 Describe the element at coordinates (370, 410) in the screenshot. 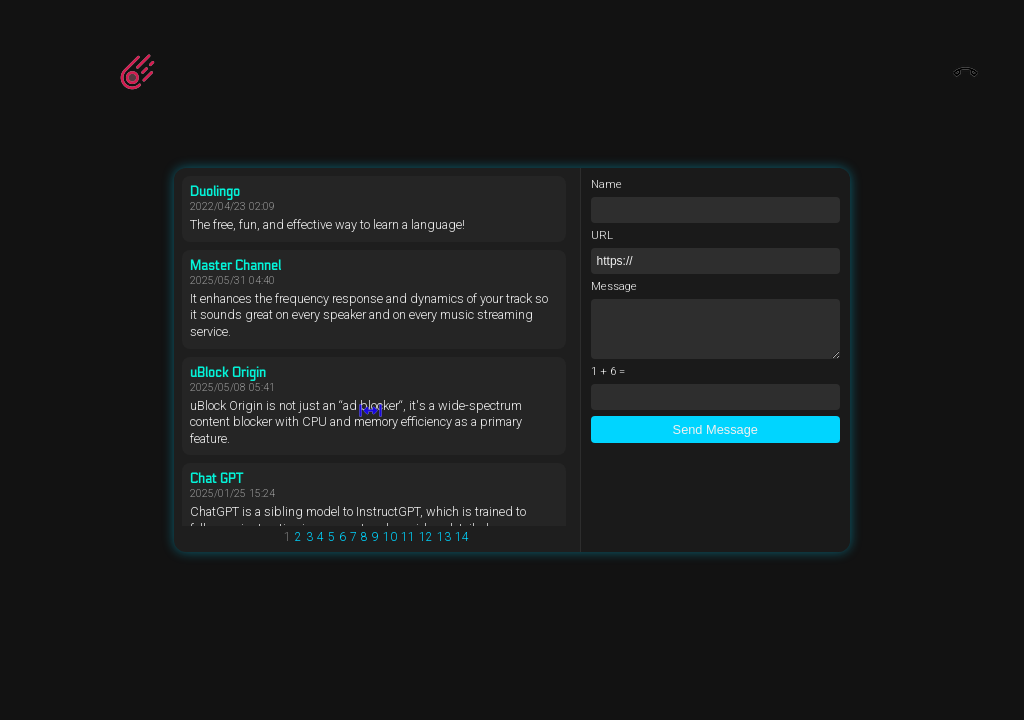

I see `adjust horizontal spacing or margins` at that location.